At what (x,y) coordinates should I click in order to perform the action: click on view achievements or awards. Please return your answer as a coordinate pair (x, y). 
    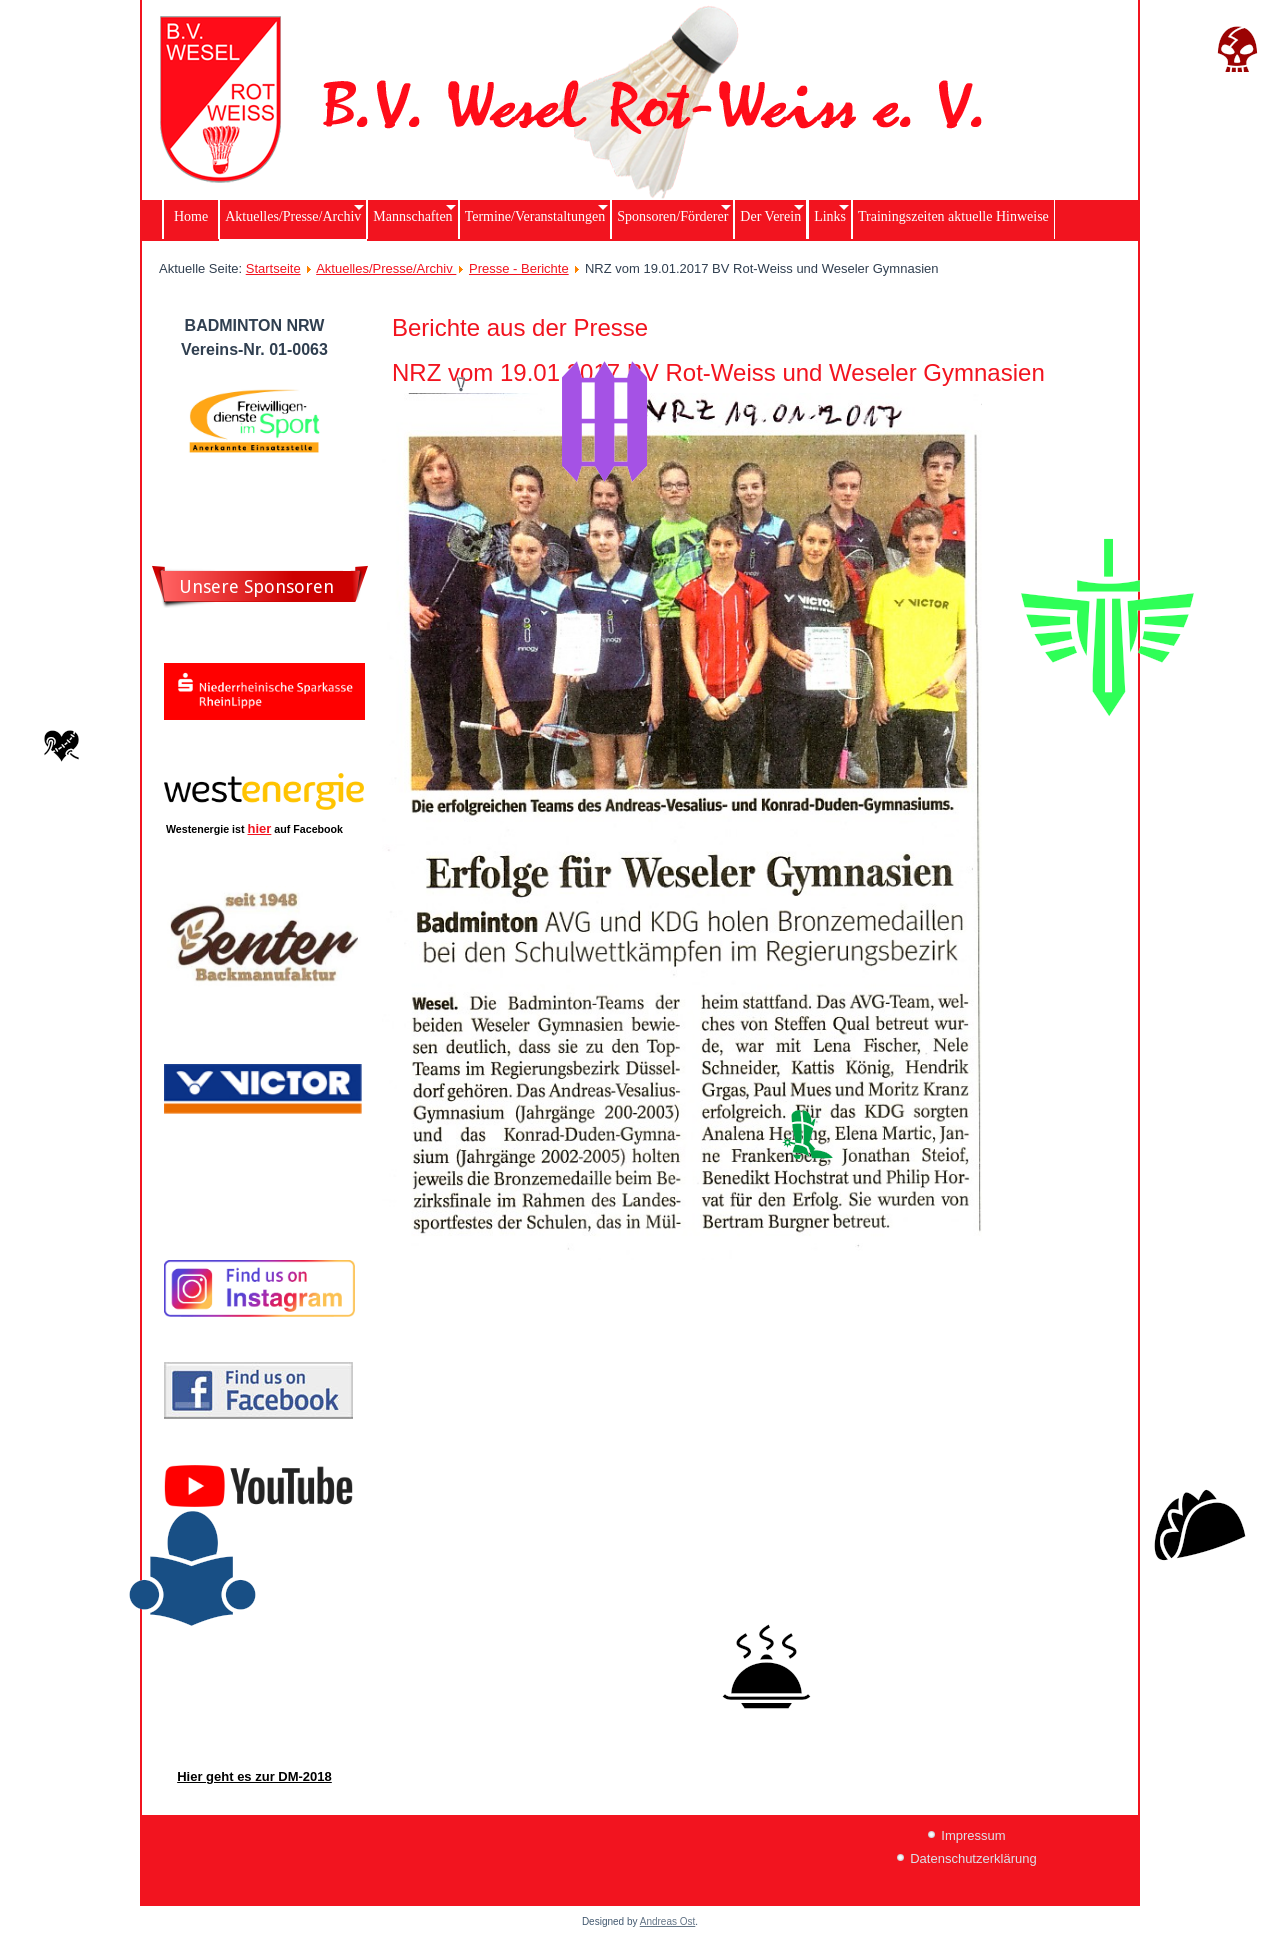
    Looking at the image, I should click on (461, 384).